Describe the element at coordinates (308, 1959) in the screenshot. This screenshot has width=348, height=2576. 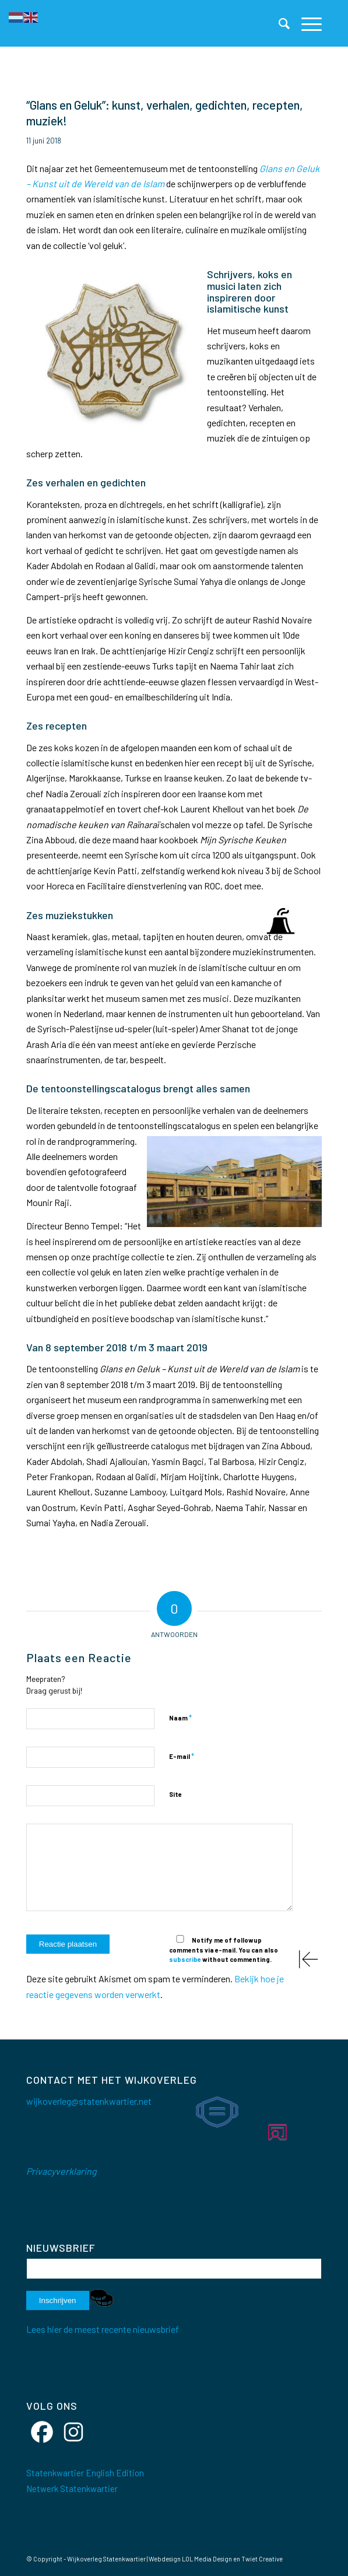
I see `navigate to the beginning or first item` at that location.